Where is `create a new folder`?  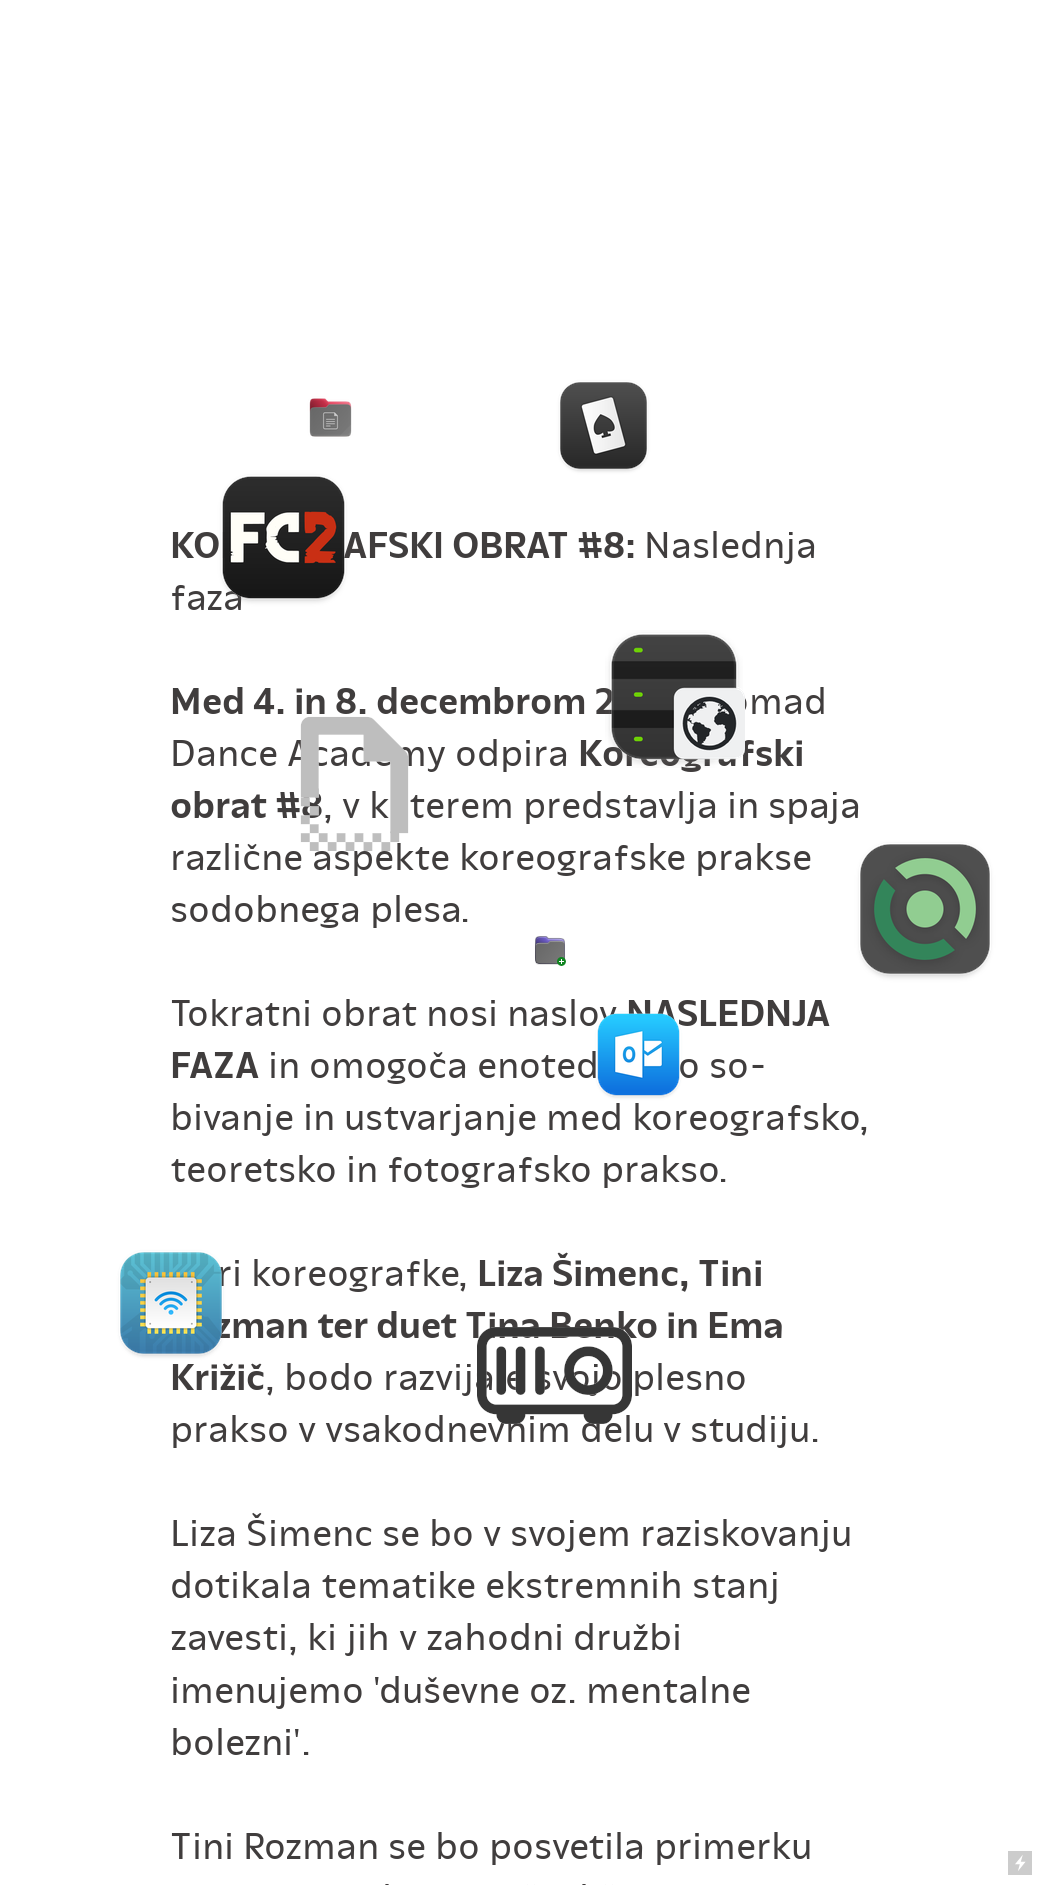 create a new folder is located at coordinates (550, 950).